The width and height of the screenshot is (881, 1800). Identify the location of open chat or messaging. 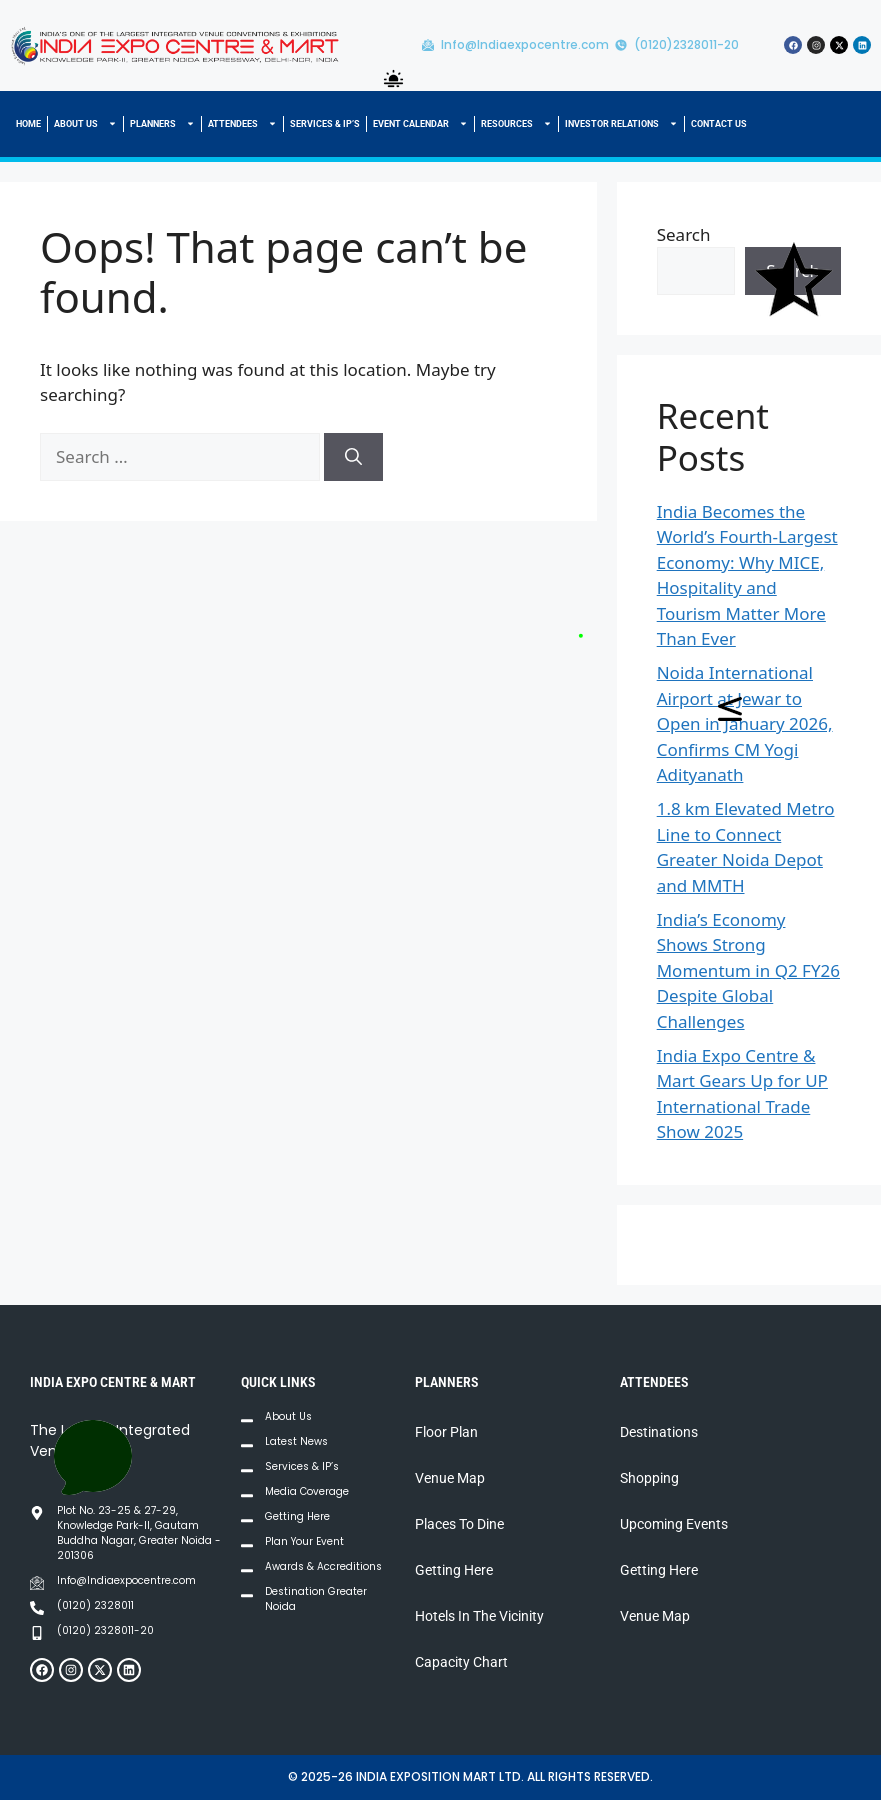
(93, 1456).